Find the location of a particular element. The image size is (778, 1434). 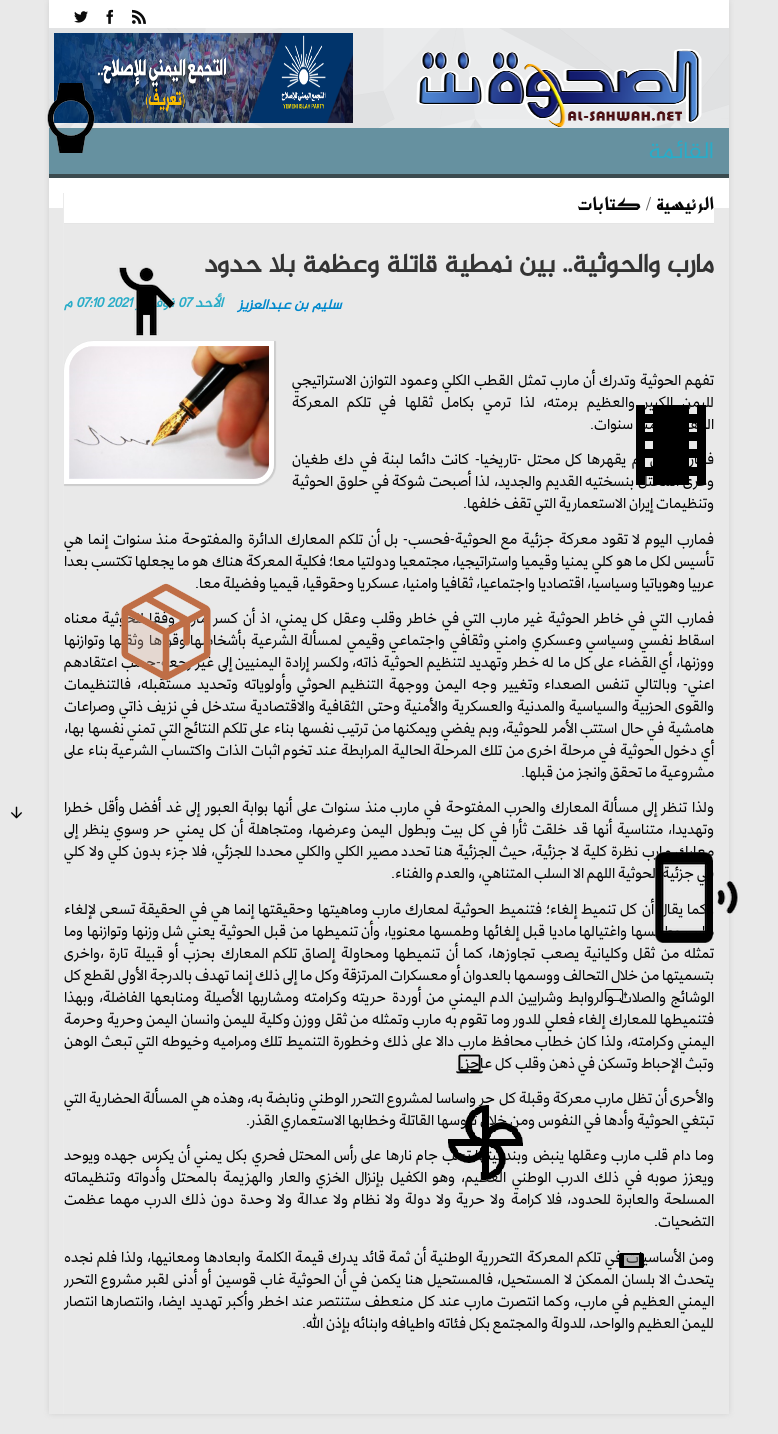

indicates battery is empty or depleted is located at coordinates (615, 995).